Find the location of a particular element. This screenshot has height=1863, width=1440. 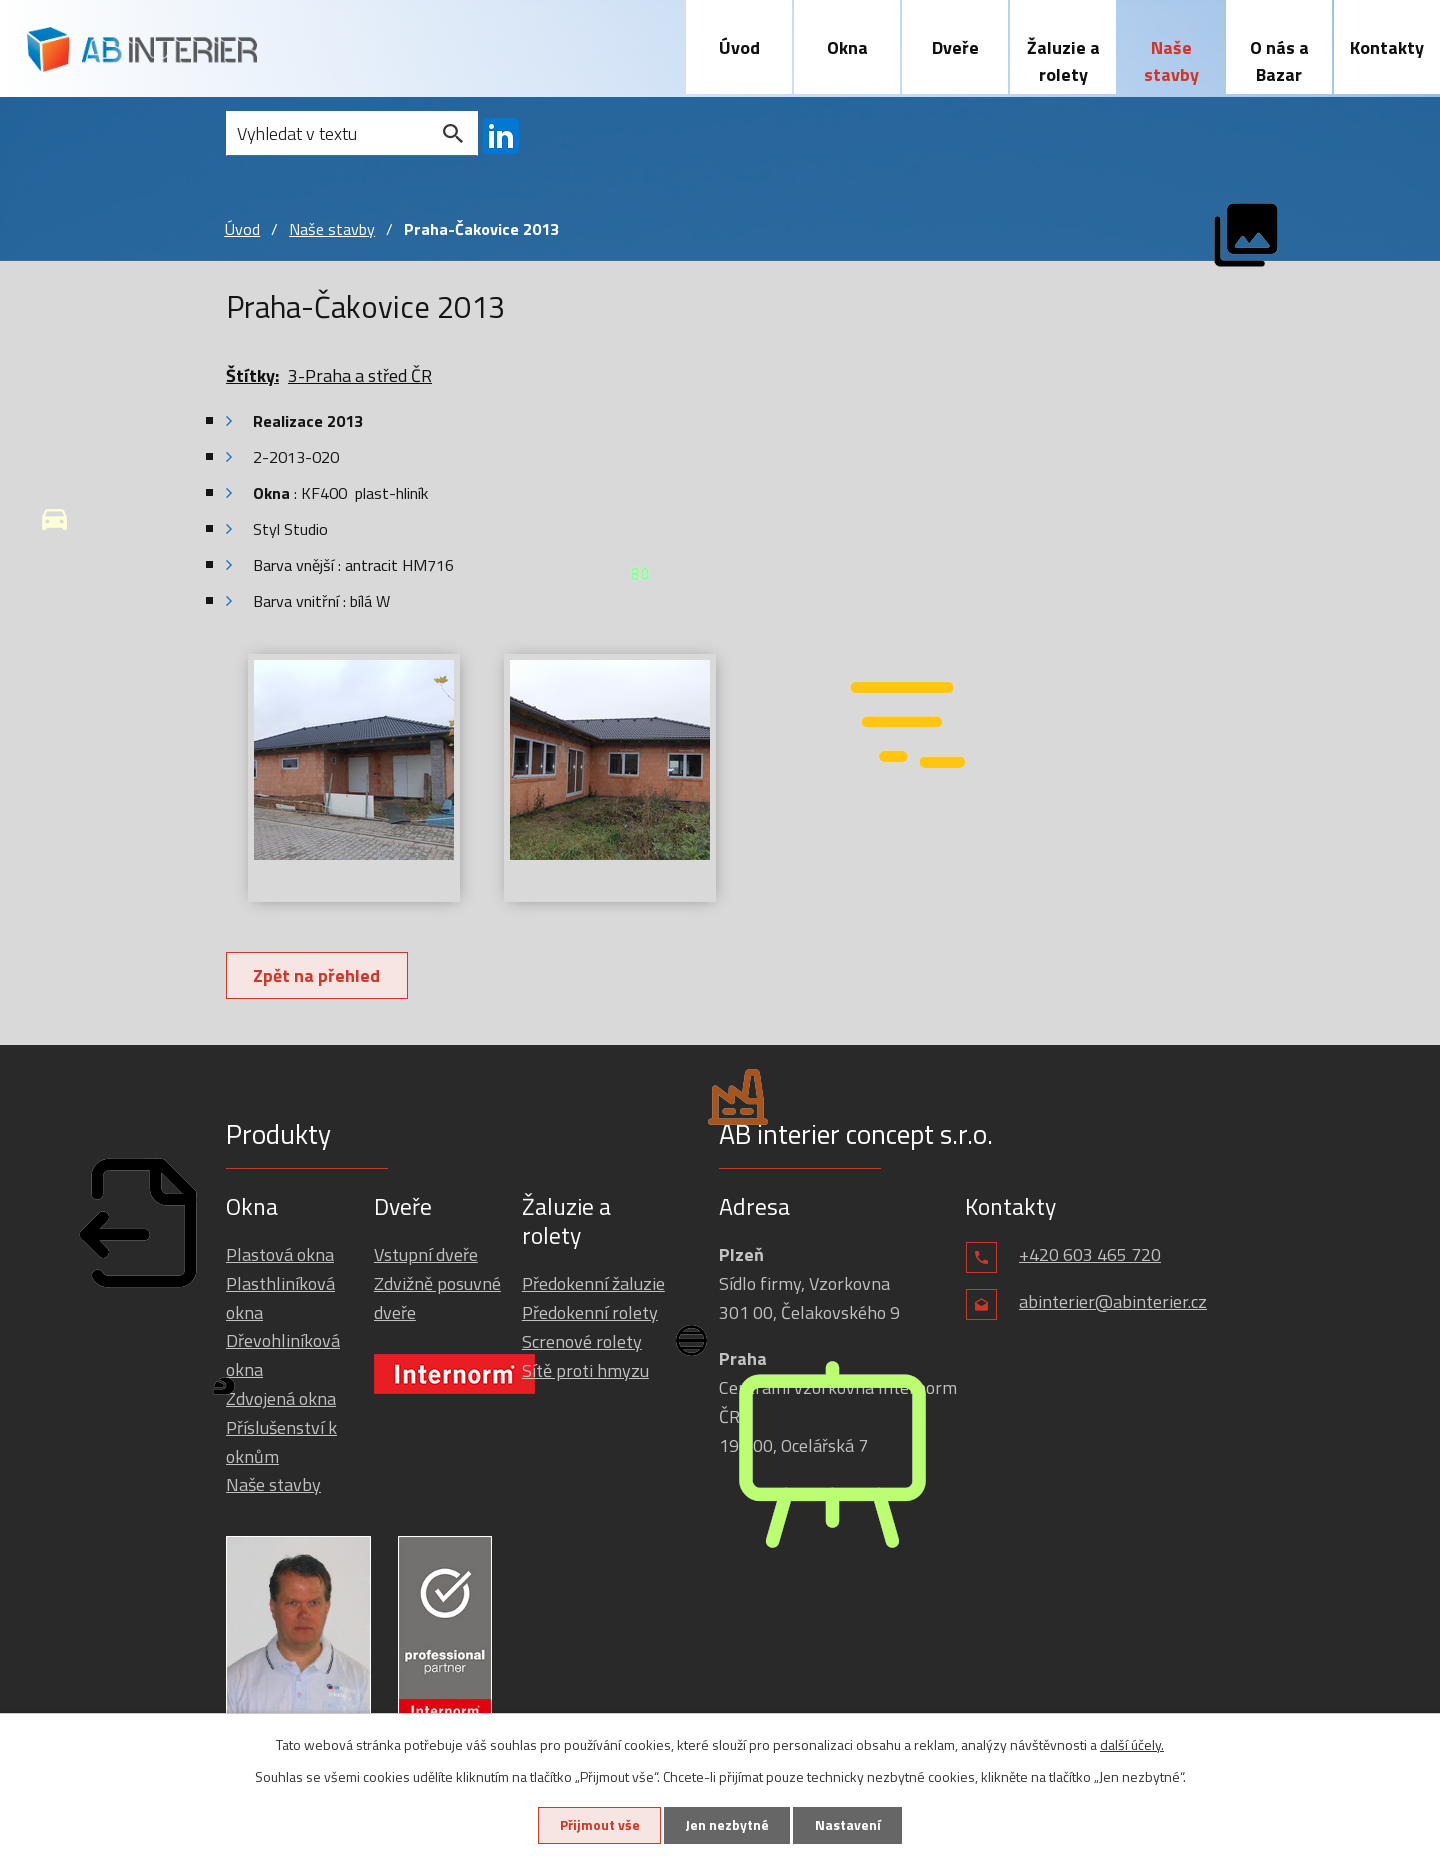

access vehicle or car-related settings is located at coordinates (54, 519).